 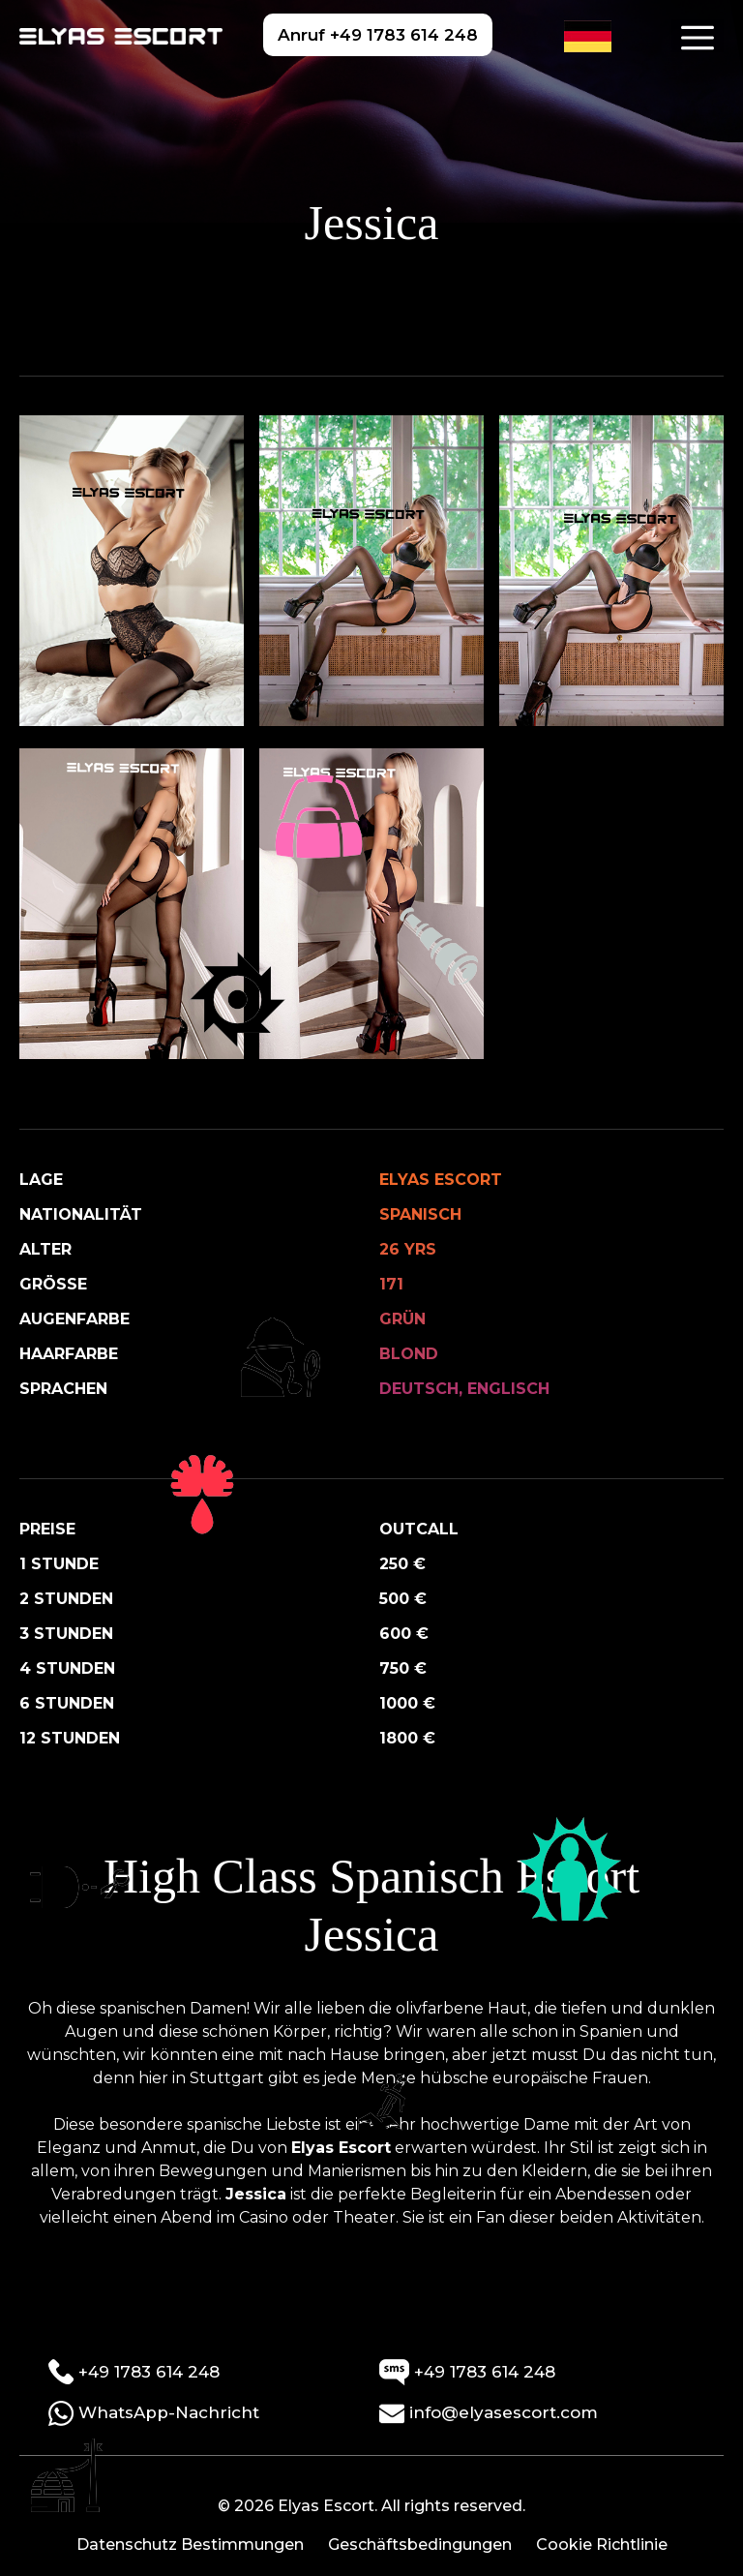 What do you see at coordinates (68, 2474) in the screenshot?
I see `build or place a base structure` at bounding box center [68, 2474].